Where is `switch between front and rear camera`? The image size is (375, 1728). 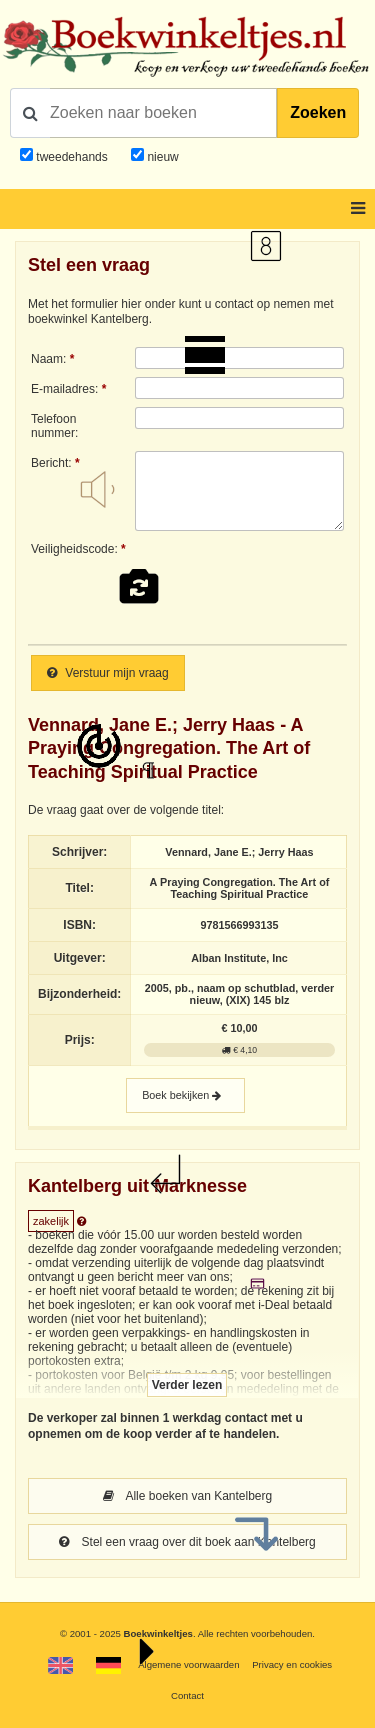 switch between front and rear camera is located at coordinates (139, 587).